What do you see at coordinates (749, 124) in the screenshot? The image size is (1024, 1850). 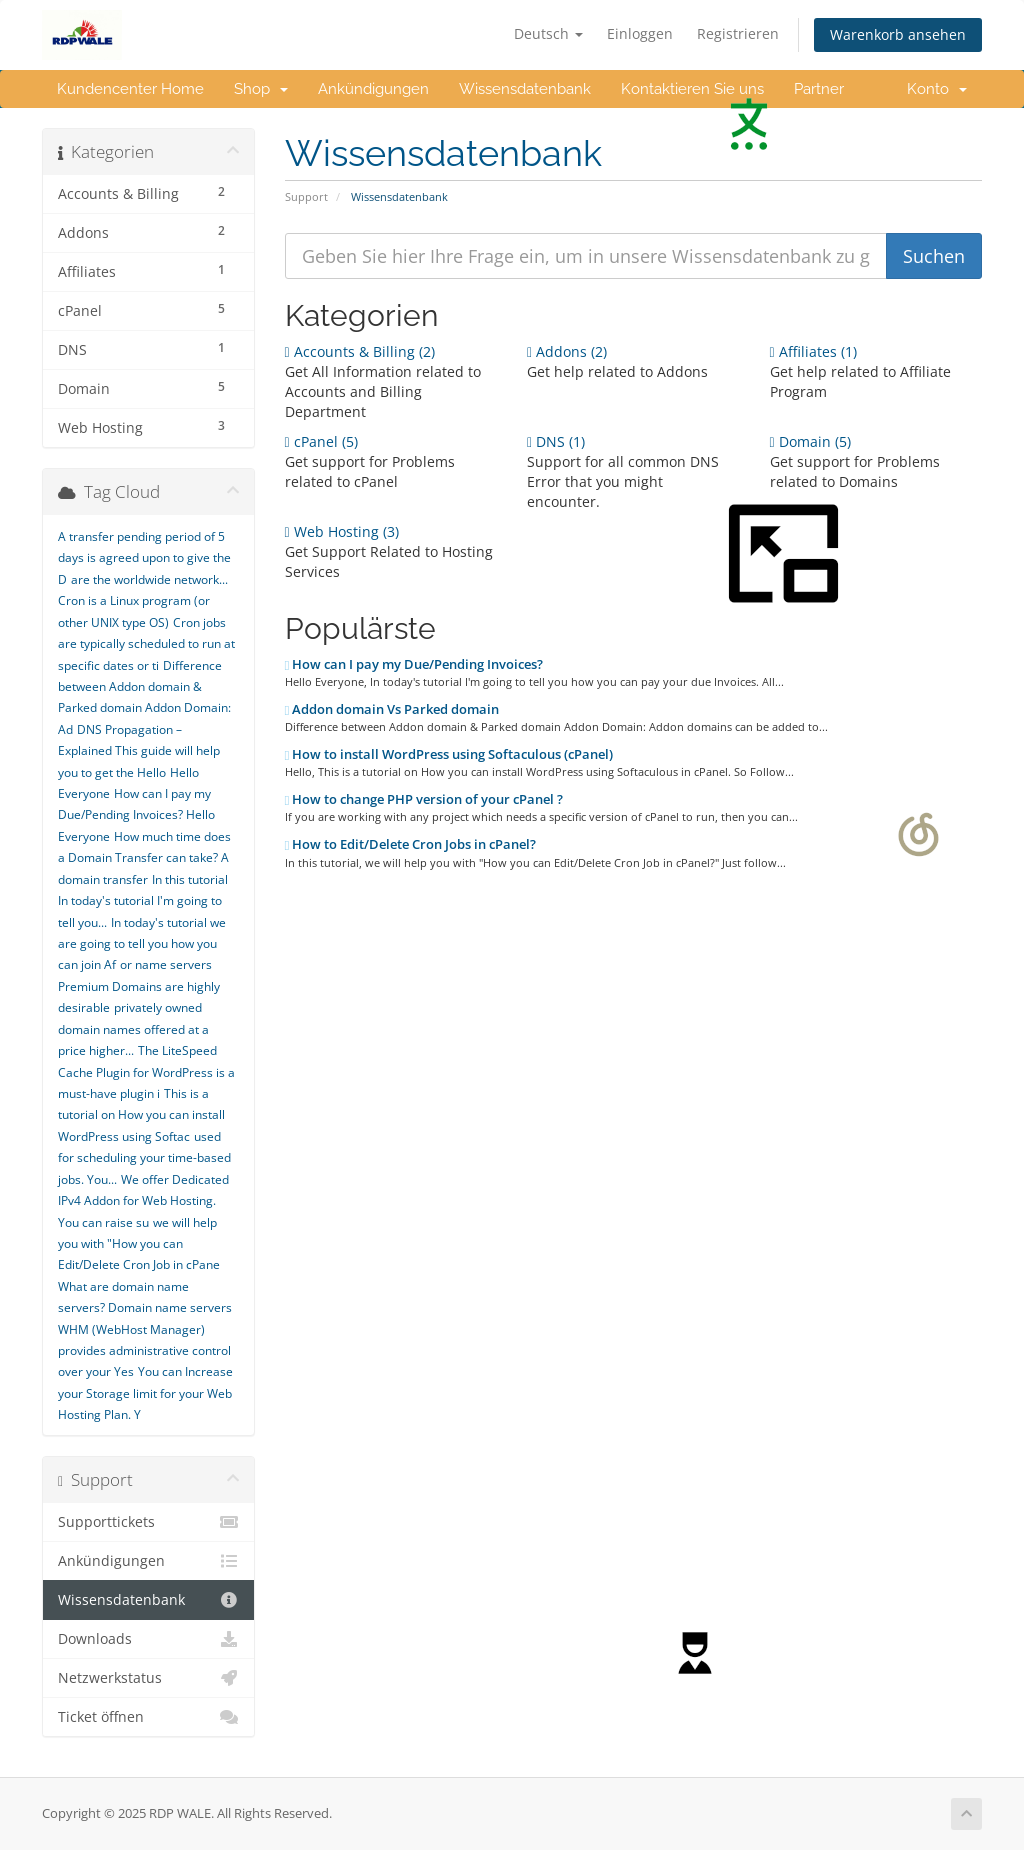 I see `add emphasis marks to chinese text` at bounding box center [749, 124].